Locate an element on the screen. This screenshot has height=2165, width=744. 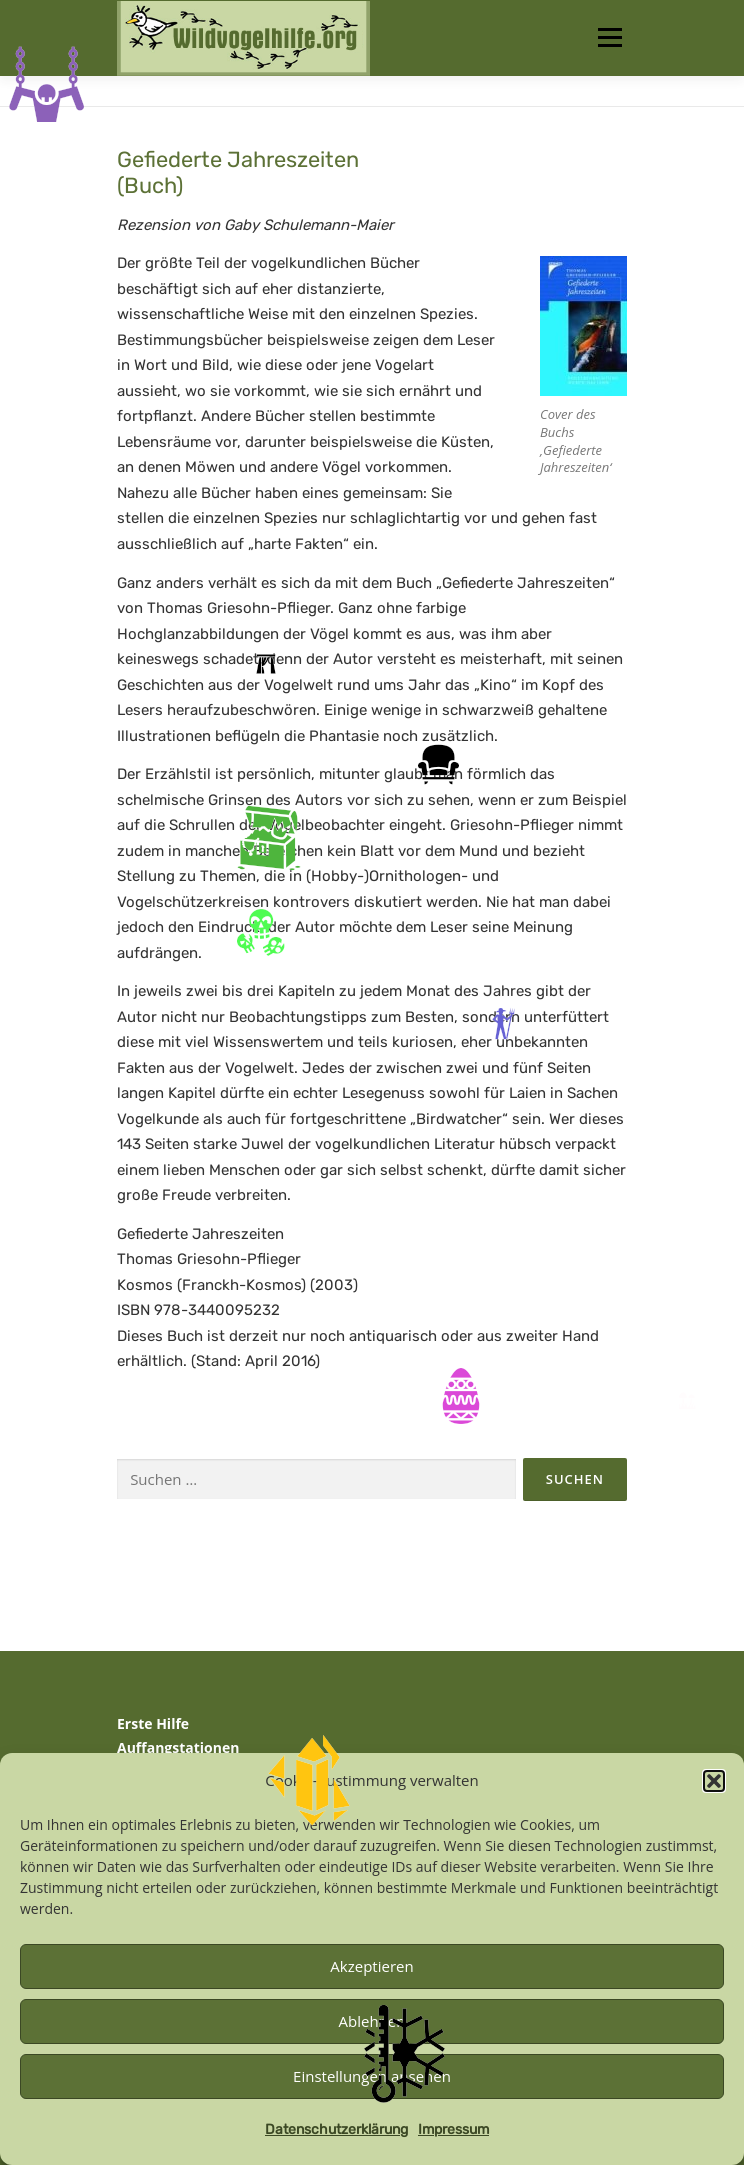
select farmer character class is located at coordinates (502, 1023).